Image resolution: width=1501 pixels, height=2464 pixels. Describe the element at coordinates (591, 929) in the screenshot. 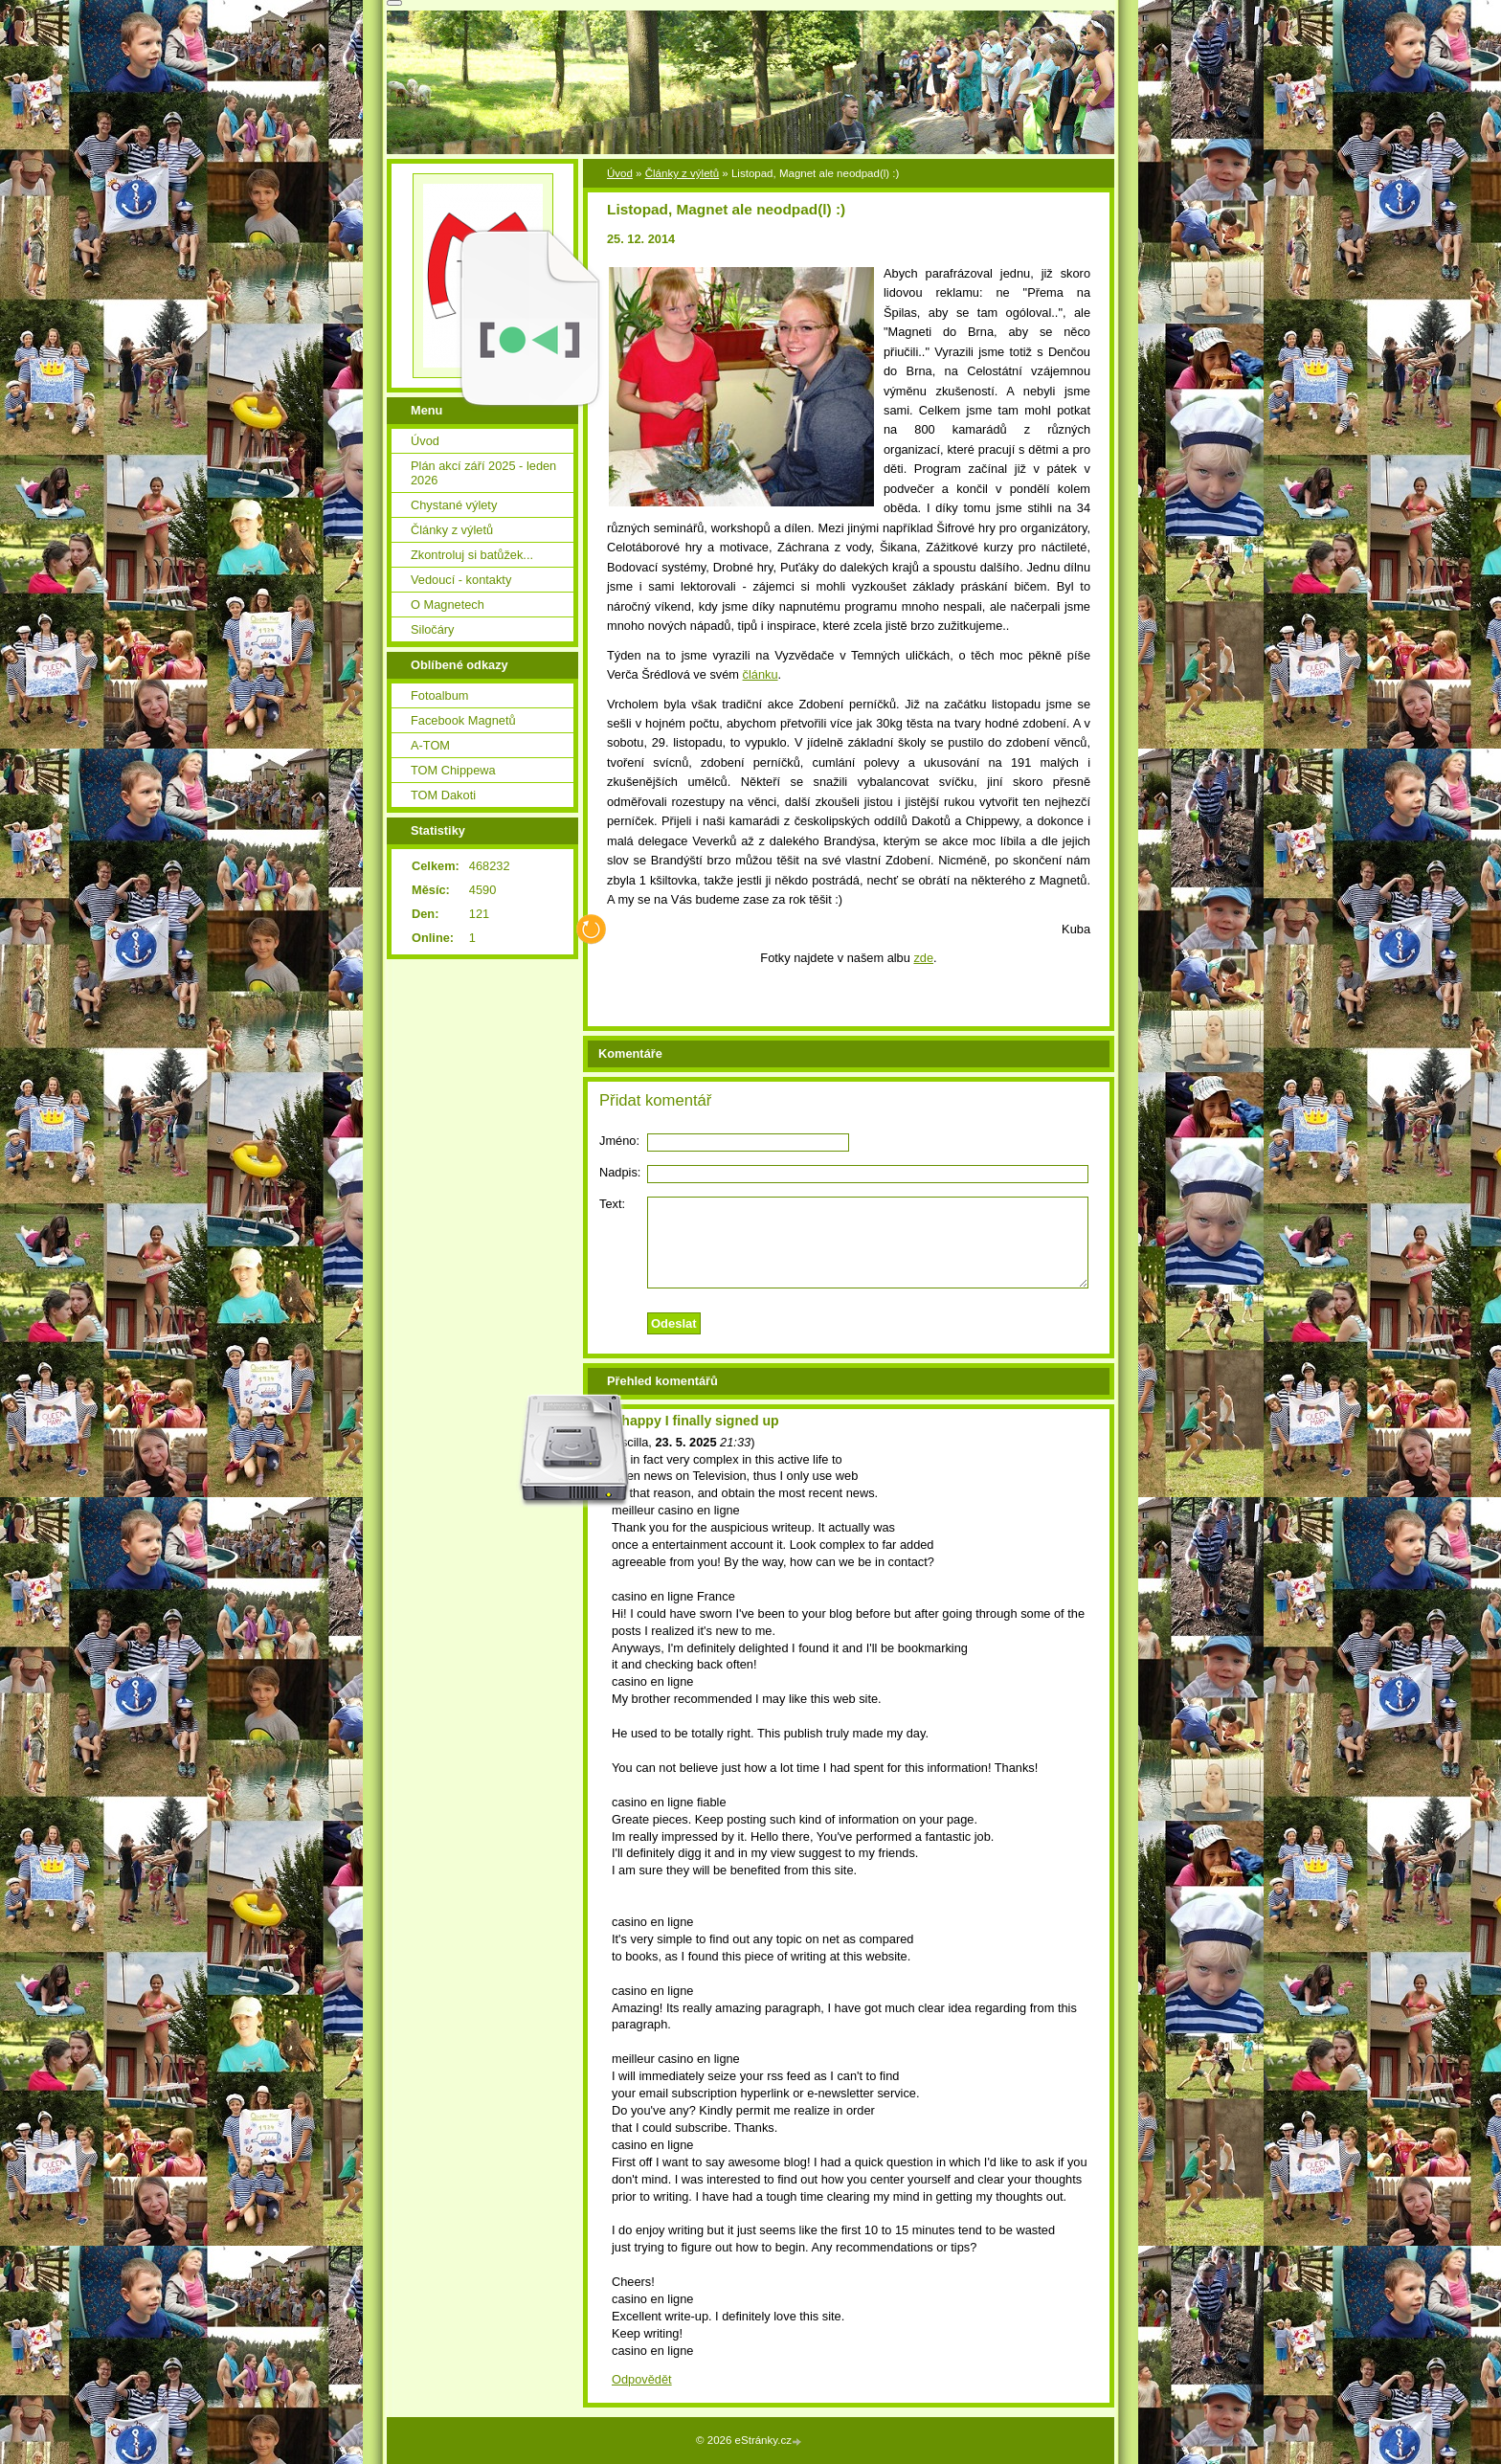

I see `restart the system` at that location.